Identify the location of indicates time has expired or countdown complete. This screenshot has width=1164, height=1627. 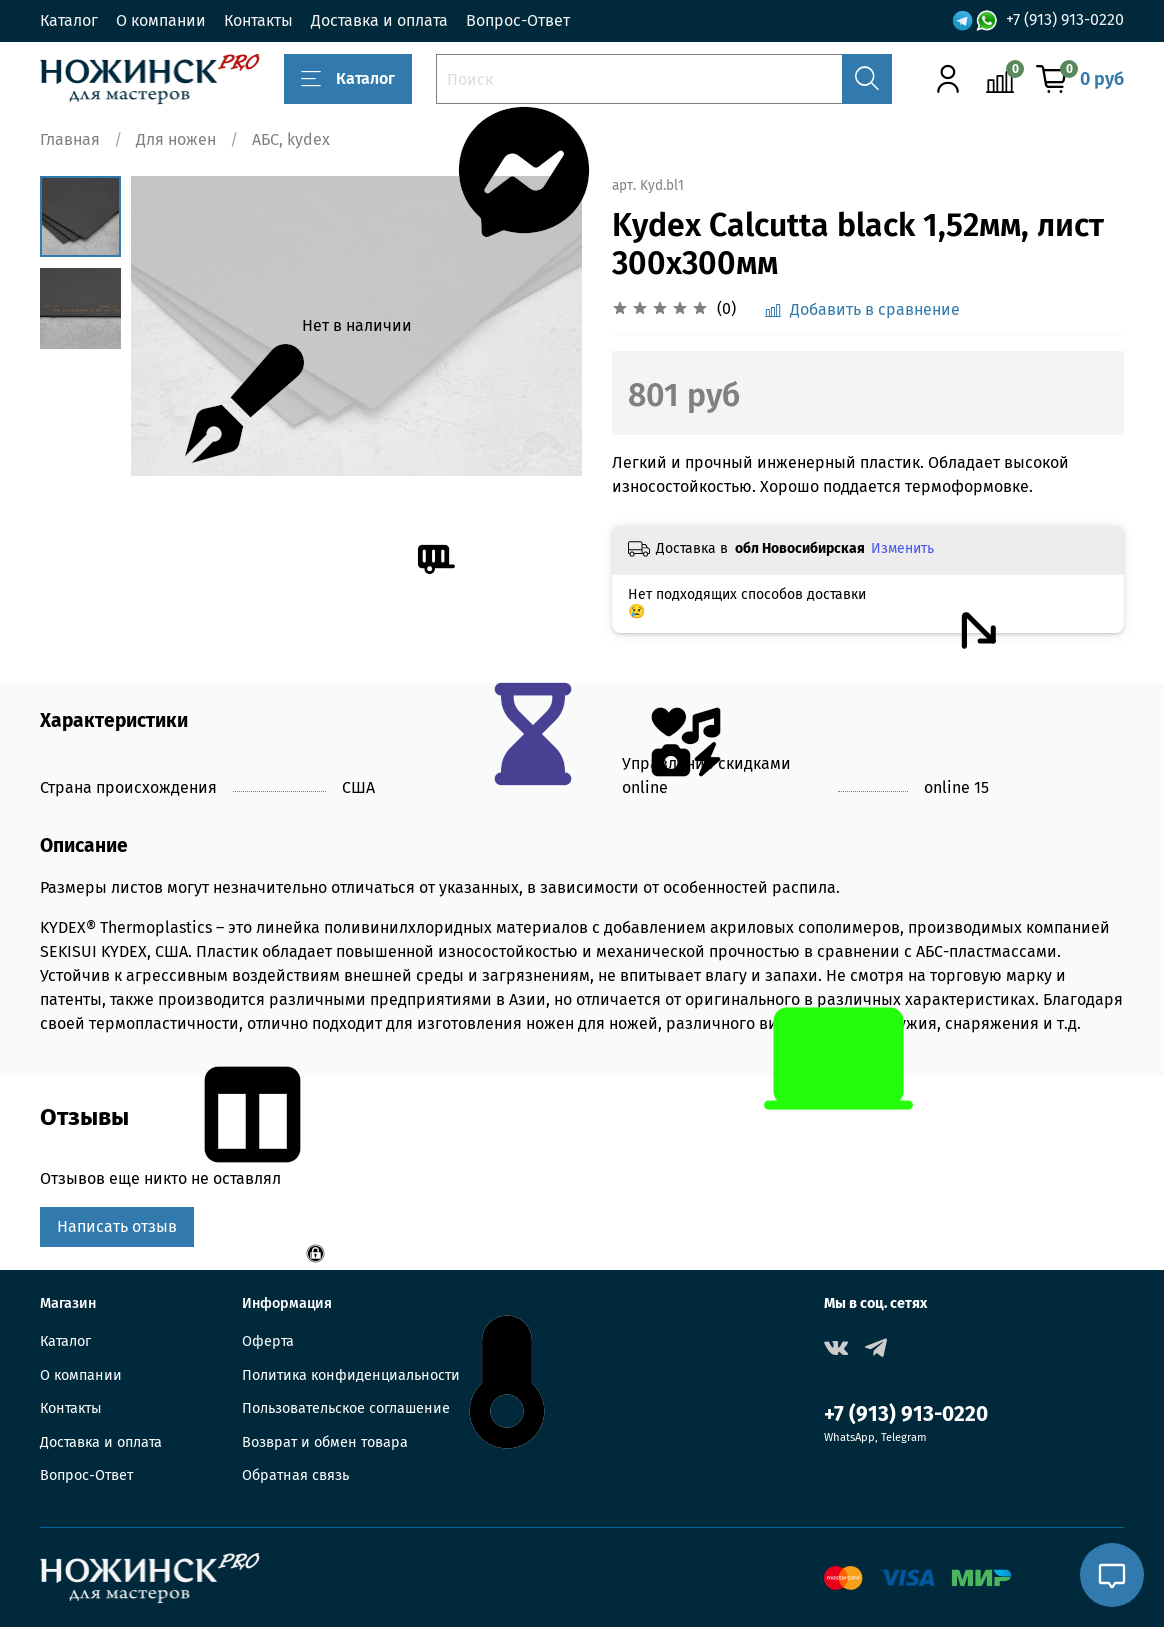
(533, 734).